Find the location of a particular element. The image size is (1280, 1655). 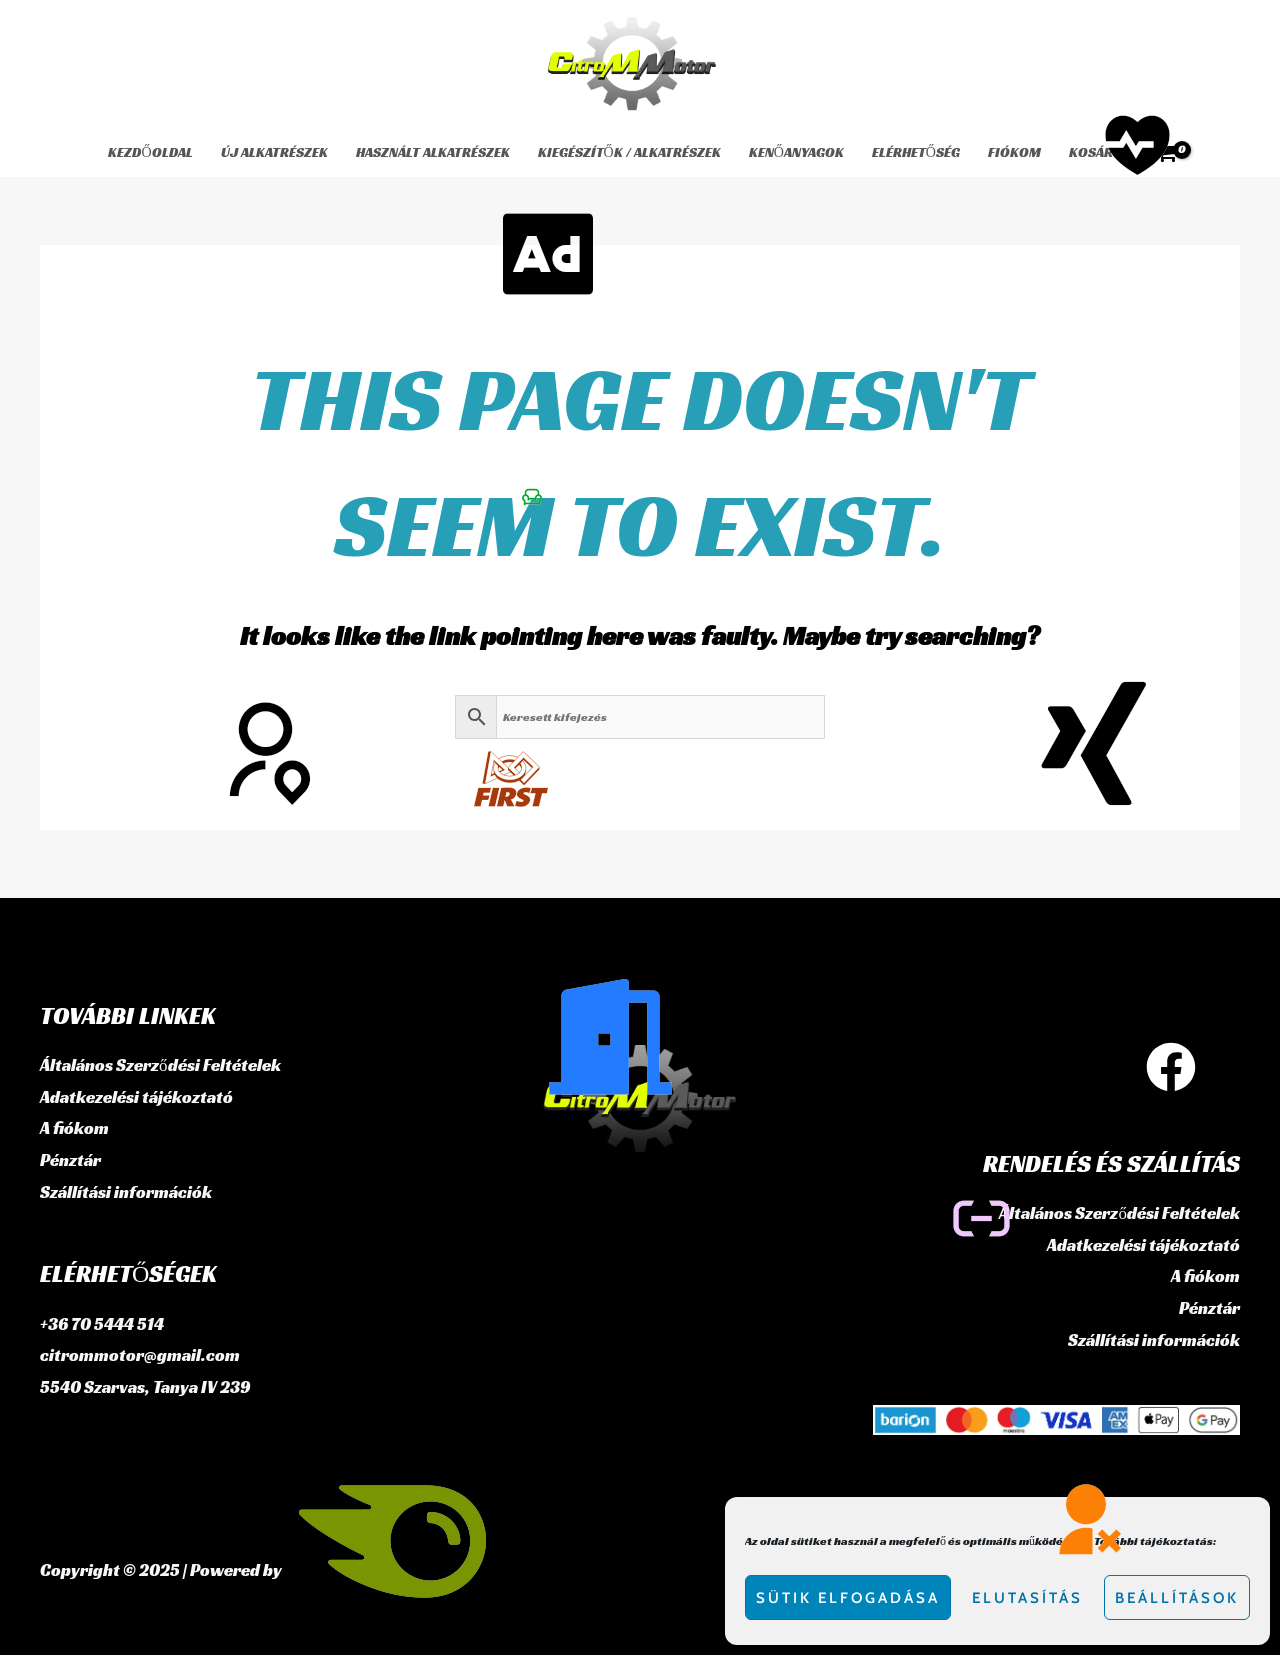

alibaba cloud services logo is located at coordinates (981, 1218).